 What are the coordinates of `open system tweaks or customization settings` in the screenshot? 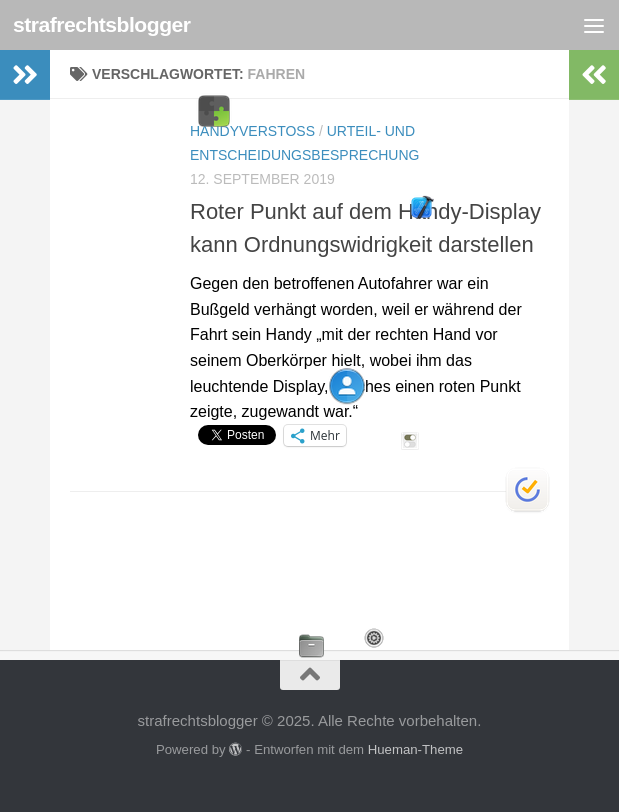 It's located at (410, 441).